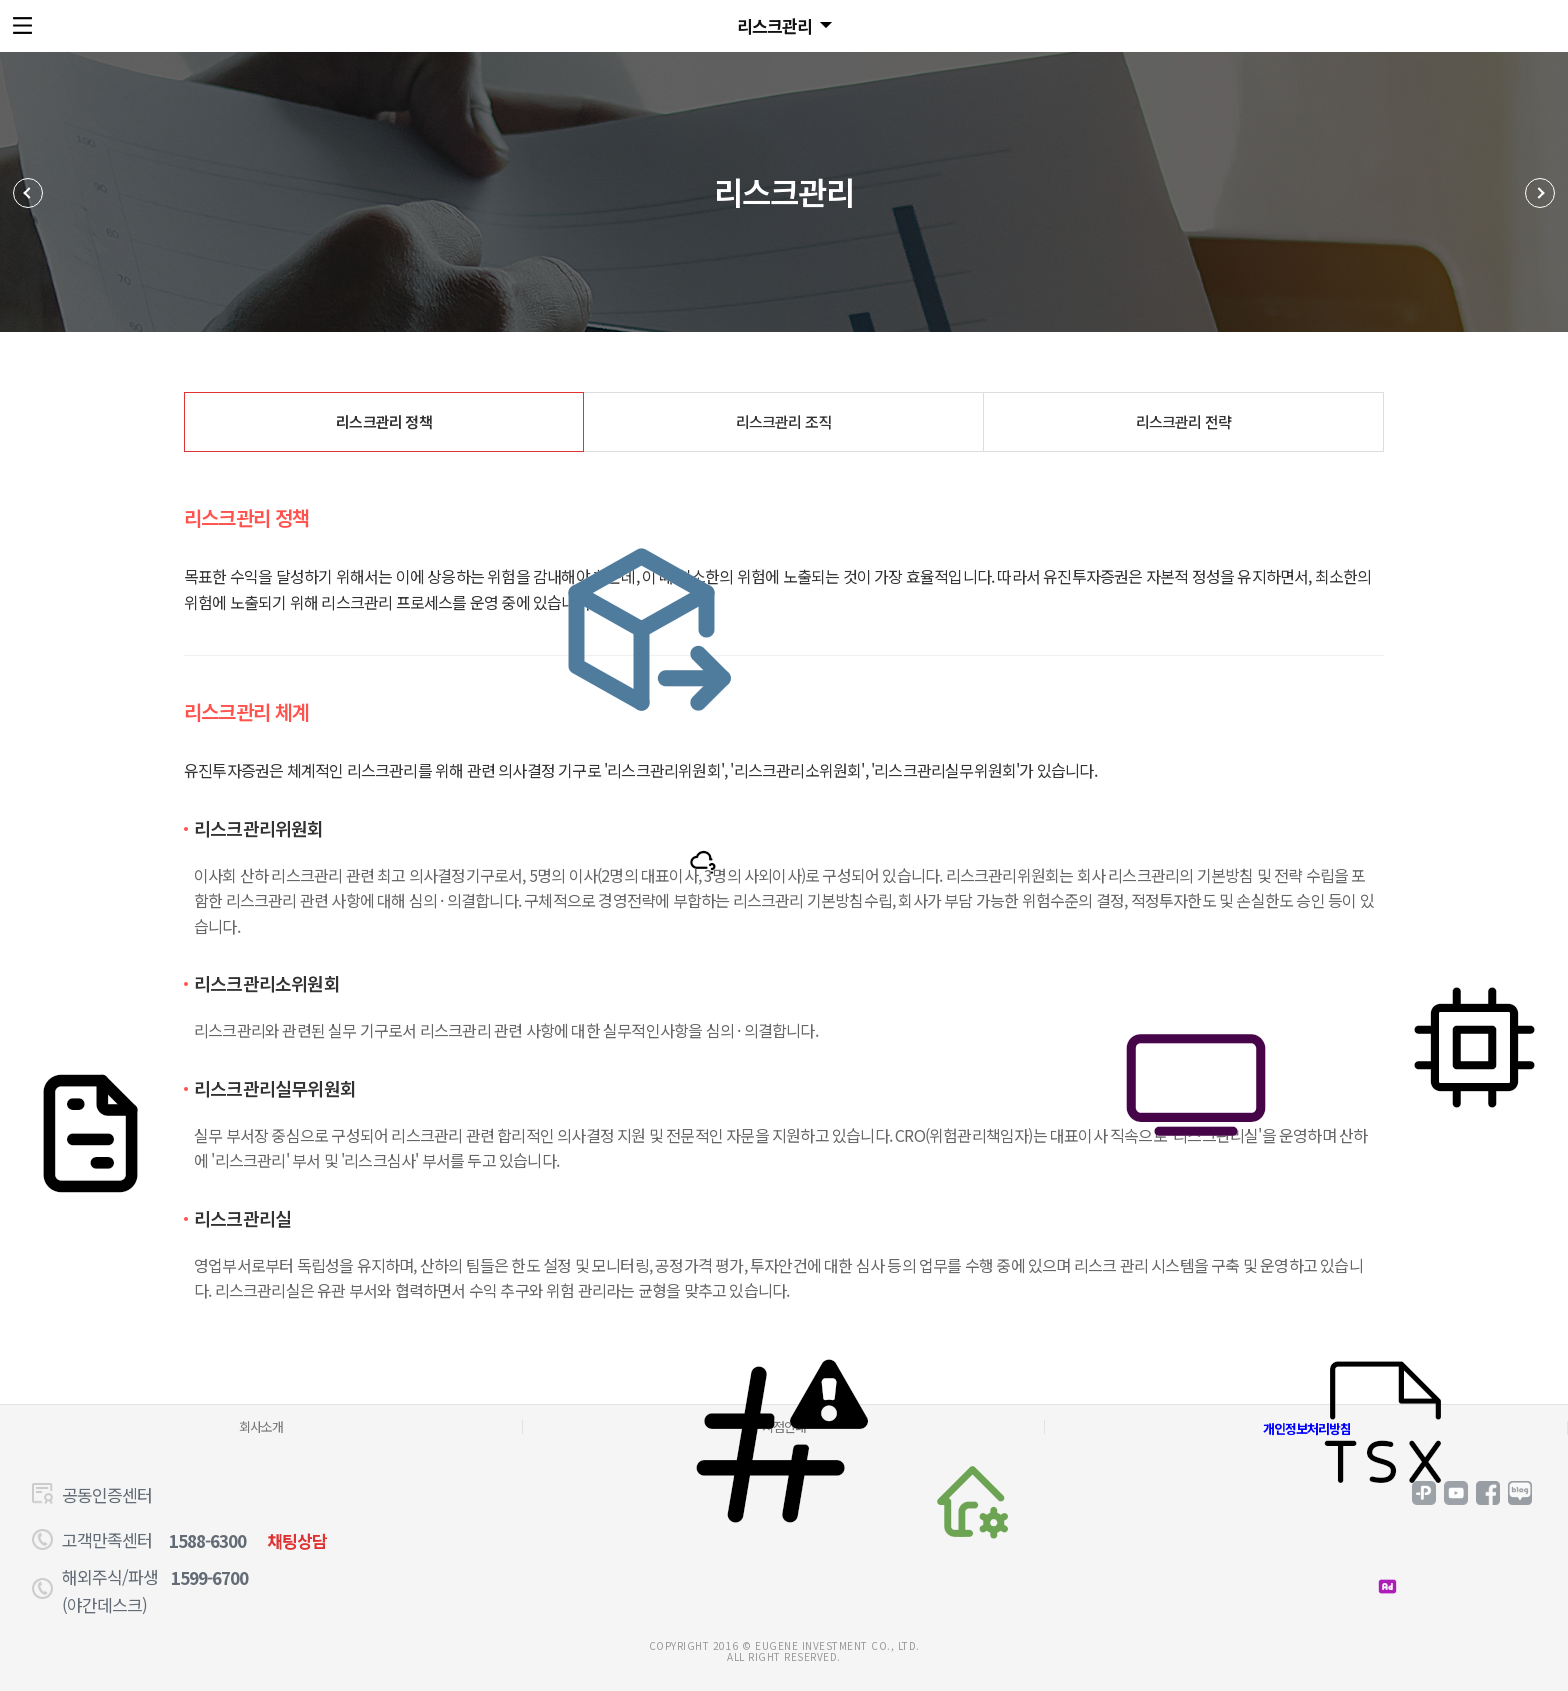 Image resolution: width=1568 pixels, height=1691 pixels. What do you see at coordinates (774, 1444) in the screenshot?
I see `indicates an age-restricted or nsfw text channel` at bounding box center [774, 1444].